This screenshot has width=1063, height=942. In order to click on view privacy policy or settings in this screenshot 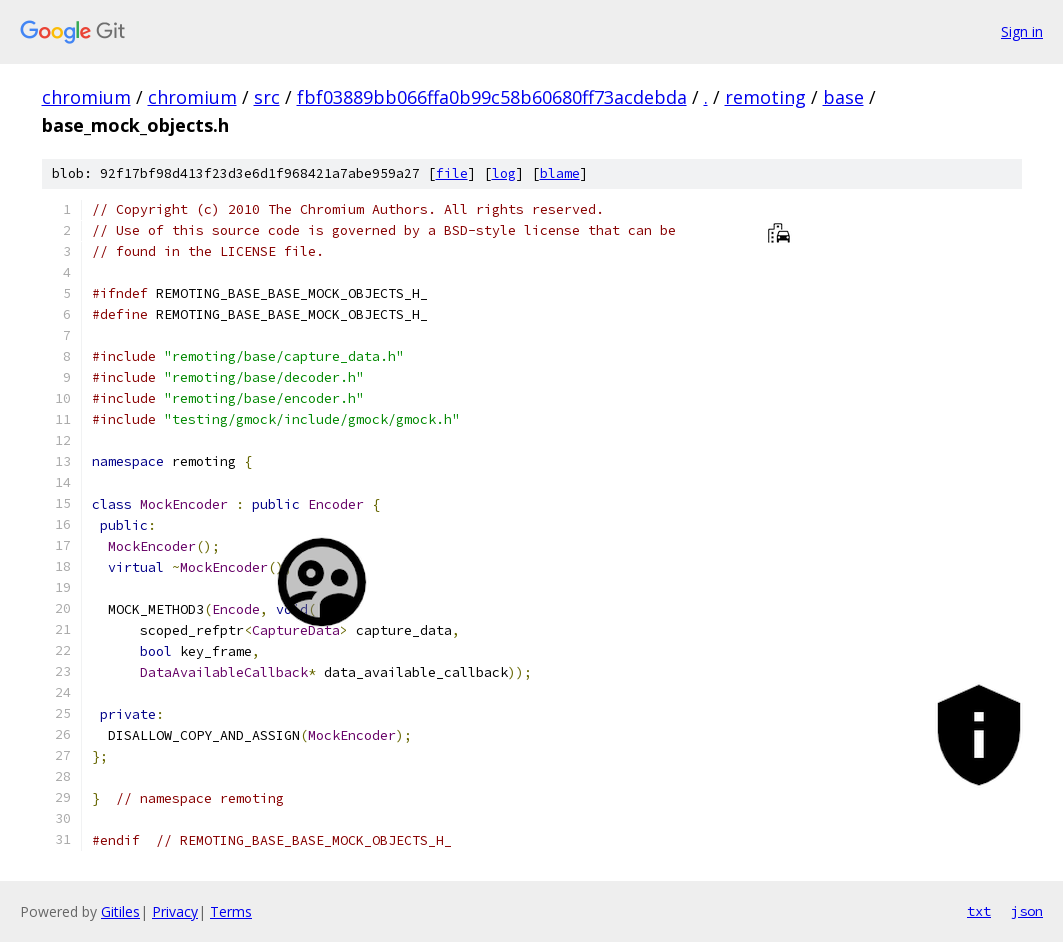, I will do `click(979, 735)`.